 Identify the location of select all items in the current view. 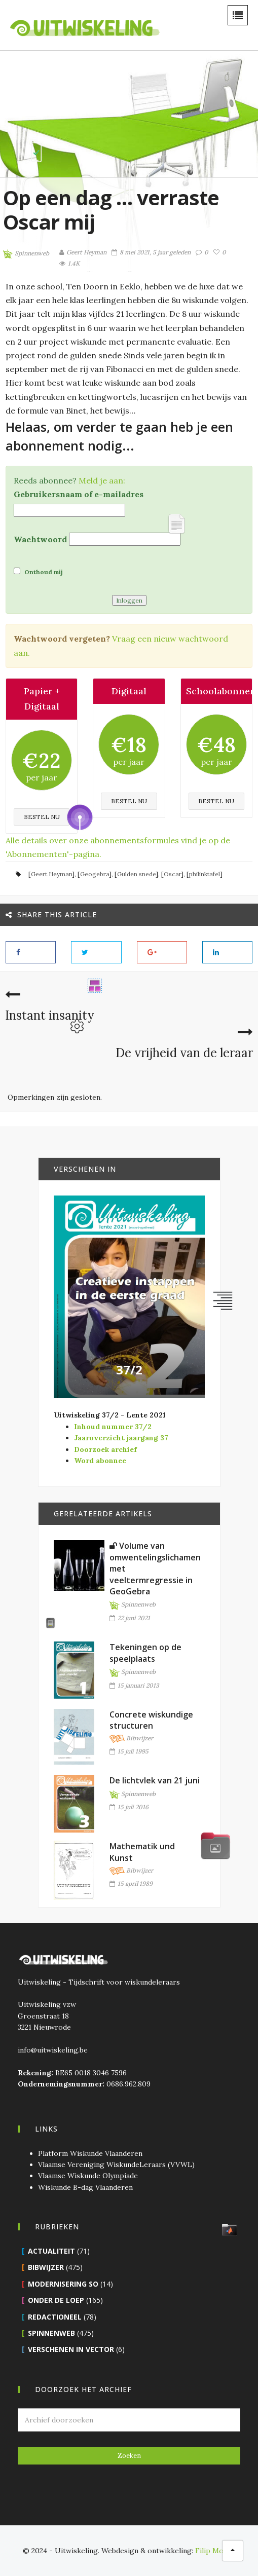
(95, 986).